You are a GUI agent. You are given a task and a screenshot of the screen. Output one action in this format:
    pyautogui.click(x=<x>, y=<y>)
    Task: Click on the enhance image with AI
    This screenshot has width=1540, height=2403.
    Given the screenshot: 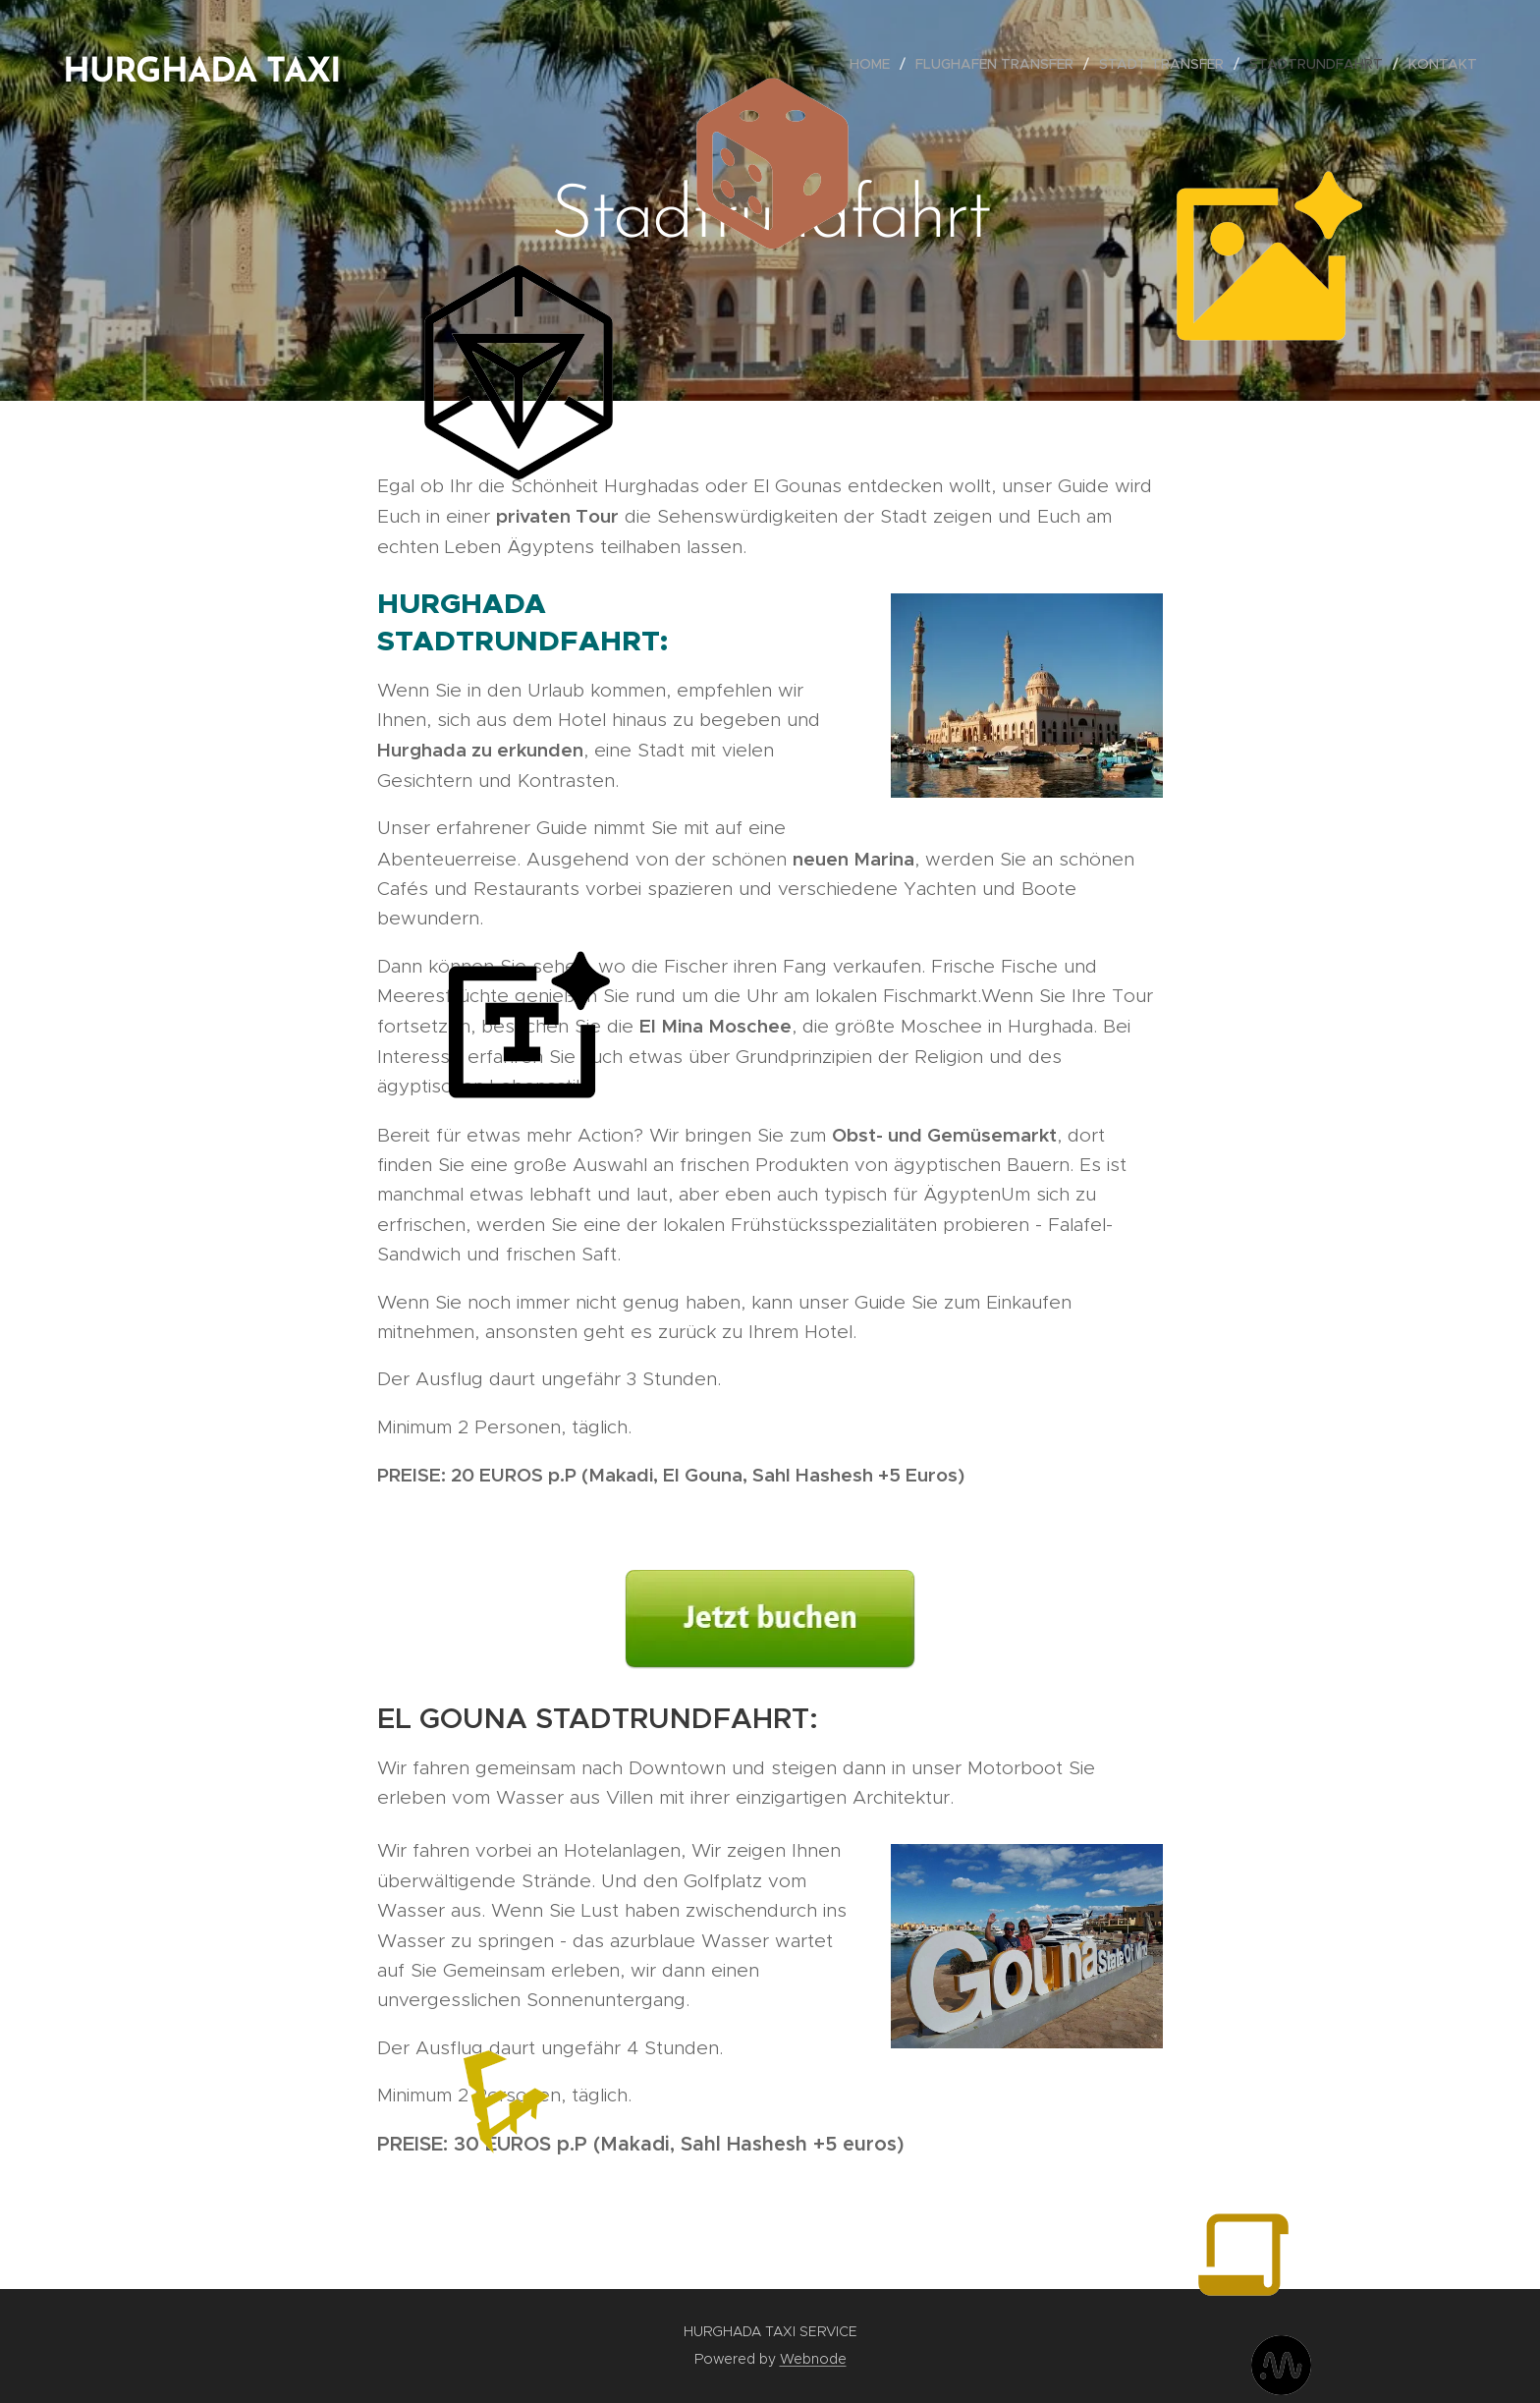 What is the action you would take?
    pyautogui.click(x=1261, y=264)
    